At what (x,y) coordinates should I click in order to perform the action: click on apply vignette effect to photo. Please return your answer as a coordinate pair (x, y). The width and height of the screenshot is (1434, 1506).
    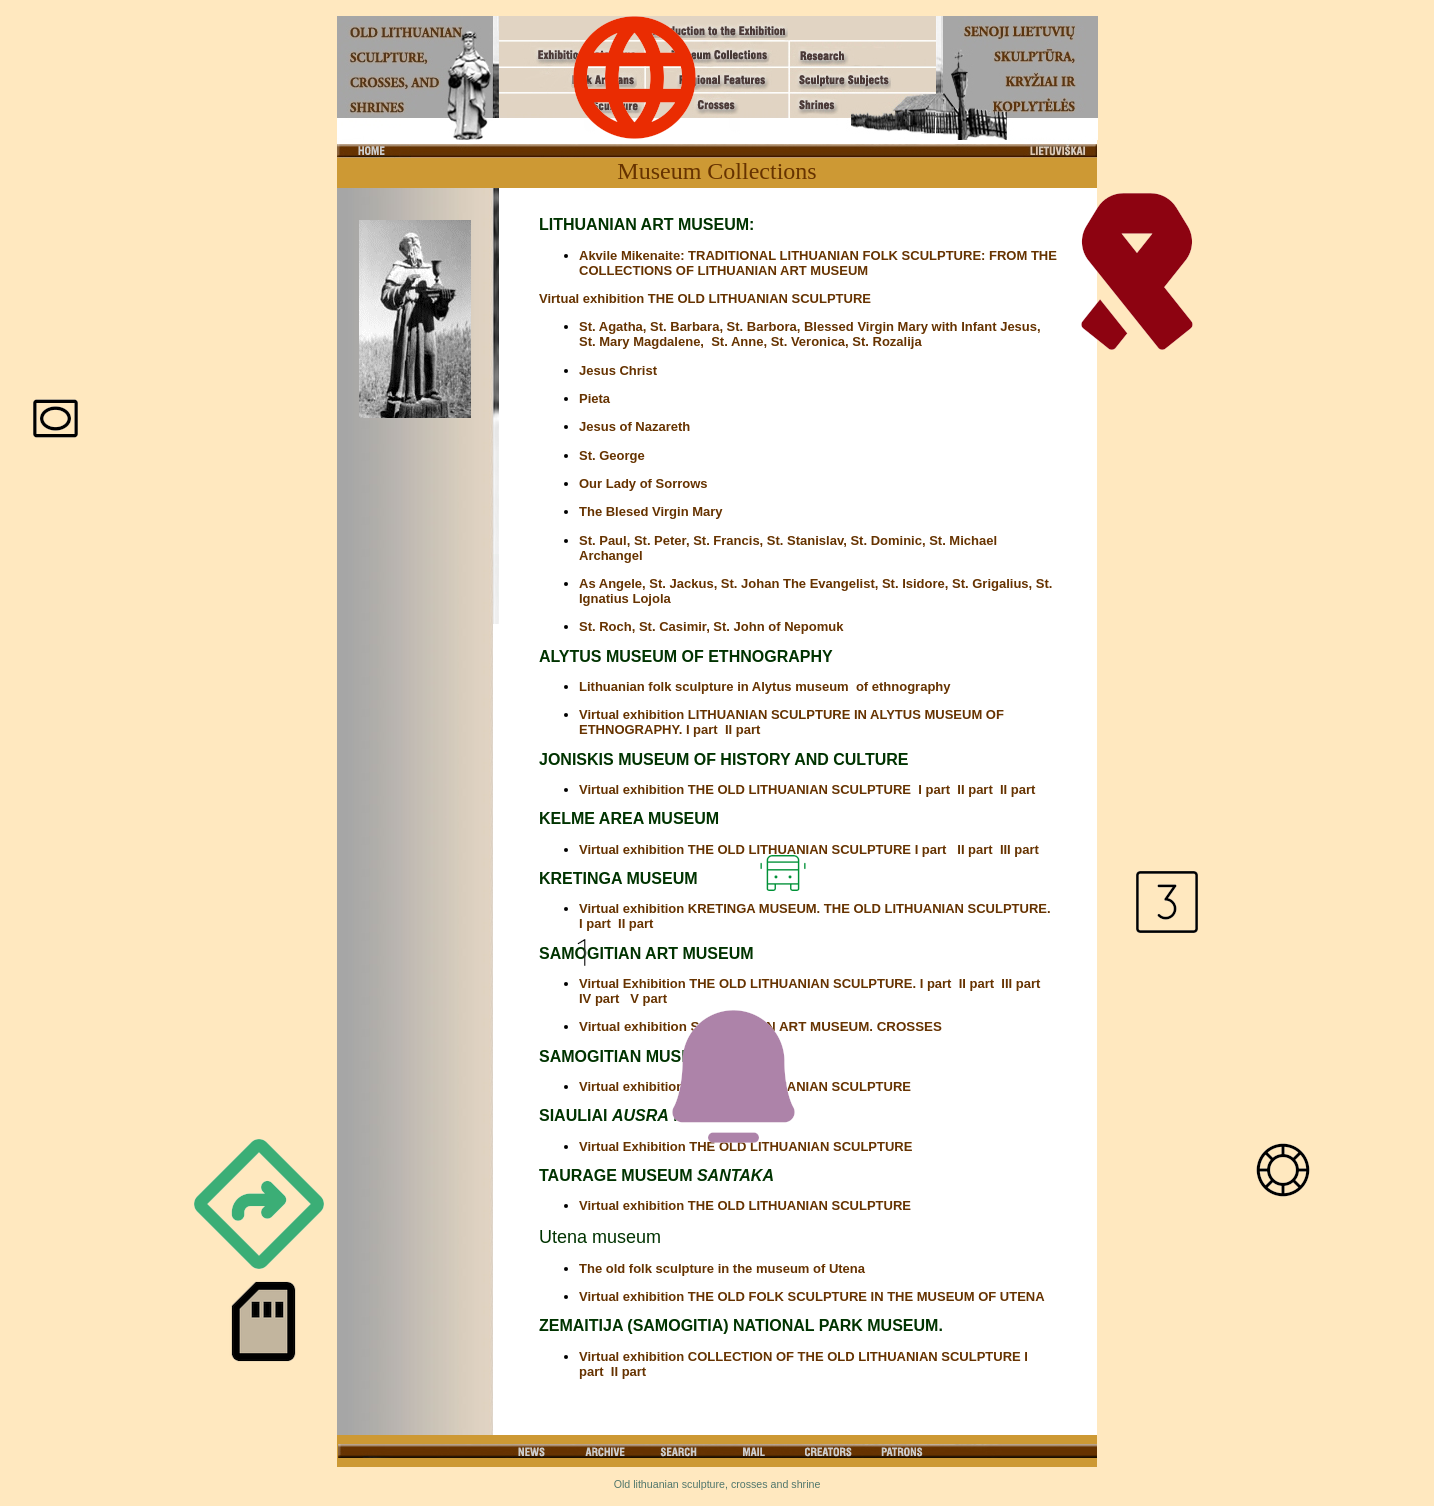
    Looking at the image, I should click on (55, 418).